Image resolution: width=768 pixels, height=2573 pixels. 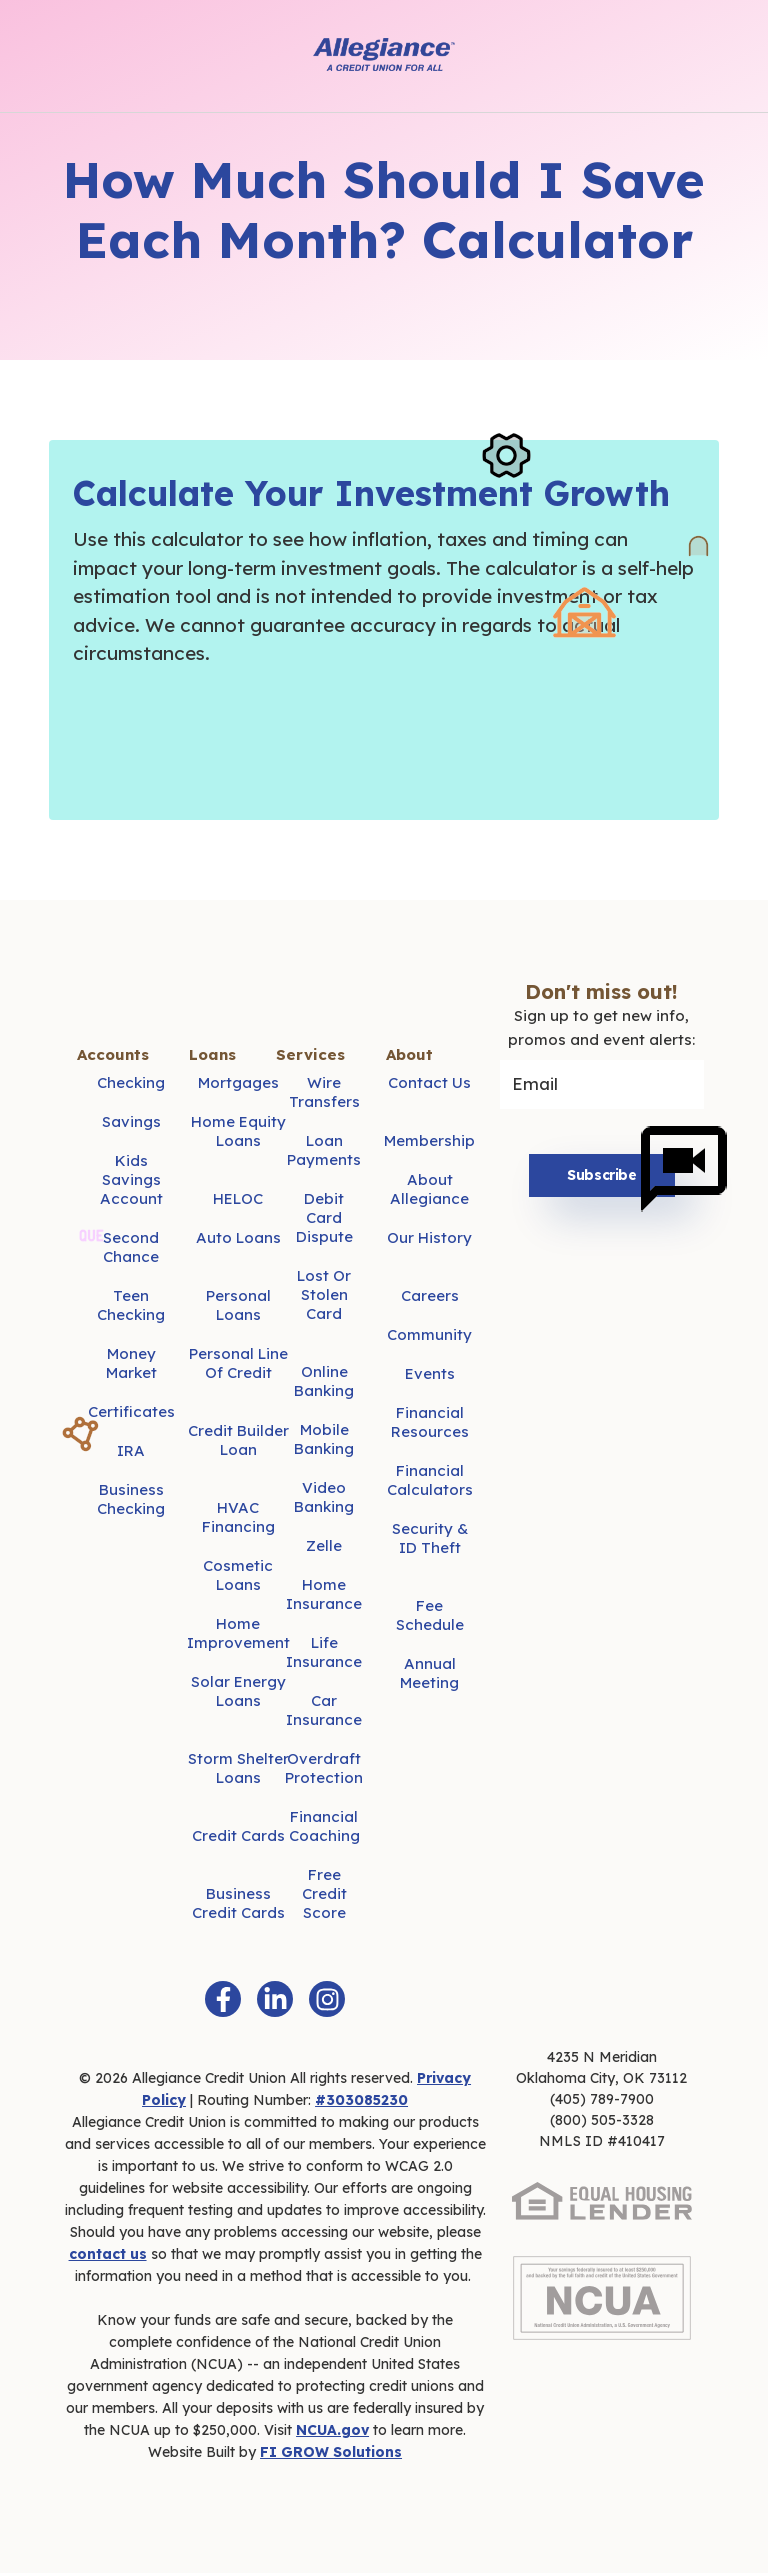 What do you see at coordinates (506, 455) in the screenshot?
I see `access settings or preferences` at bounding box center [506, 455].